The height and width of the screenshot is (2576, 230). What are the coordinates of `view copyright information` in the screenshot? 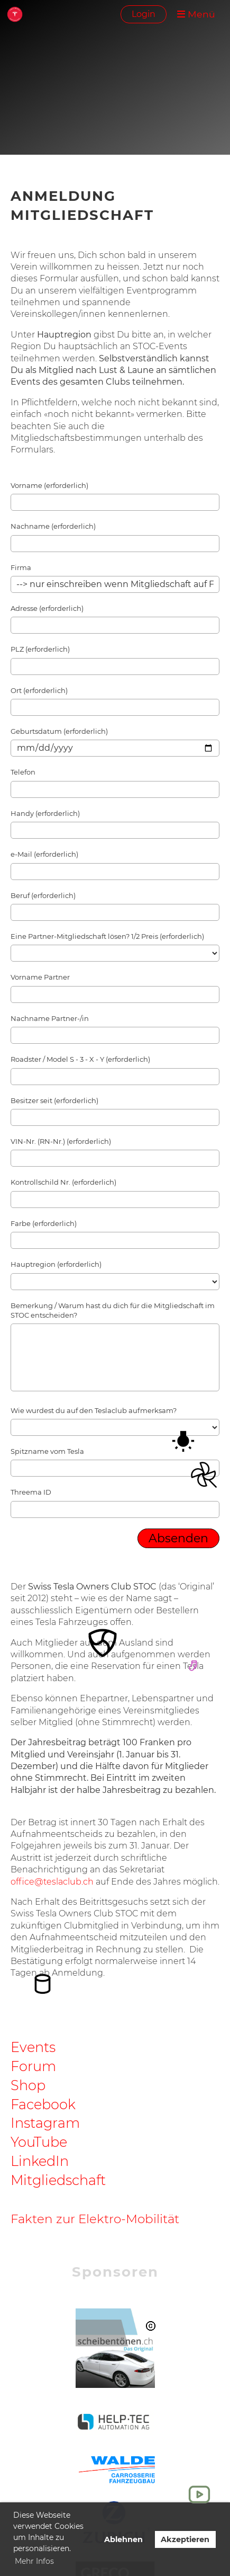 It's located at (151, 2326).